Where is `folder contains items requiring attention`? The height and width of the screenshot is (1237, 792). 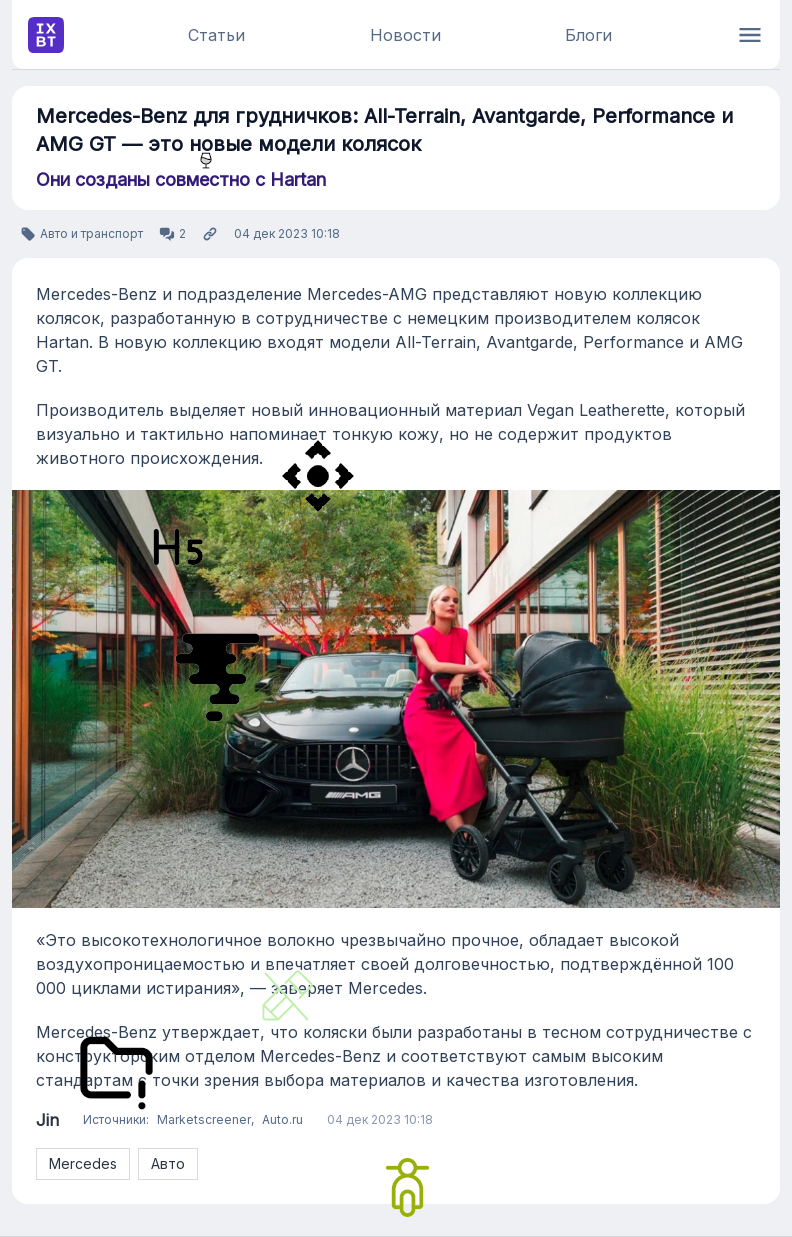 folder contains items requiring attention is located at coordinates (116, 1069).